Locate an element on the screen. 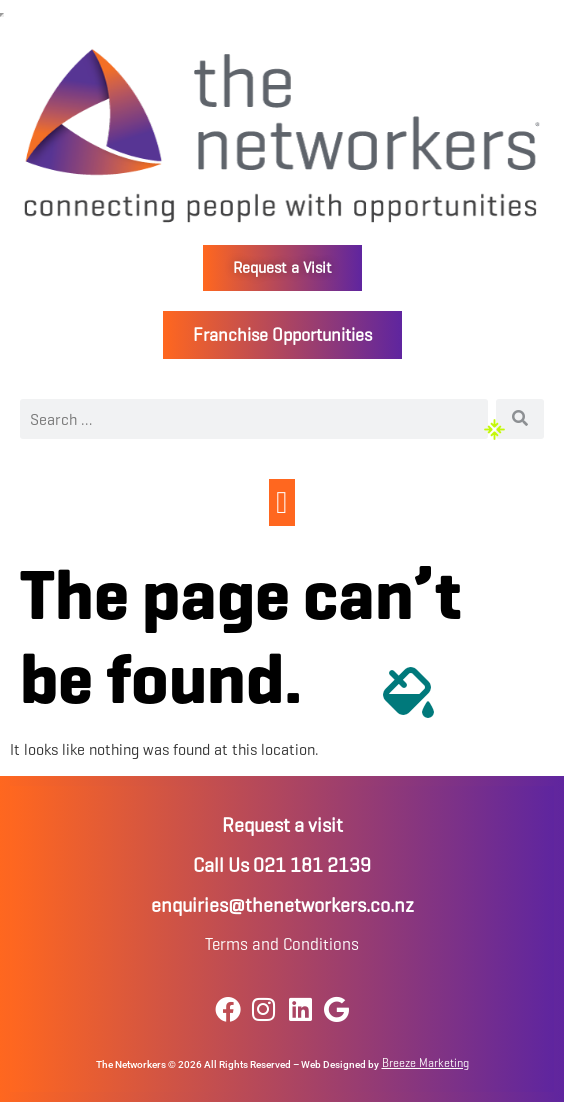 The height and width of the screenshot is (1102, 564). collapse or minimize content is located at coordinates (494, 429).